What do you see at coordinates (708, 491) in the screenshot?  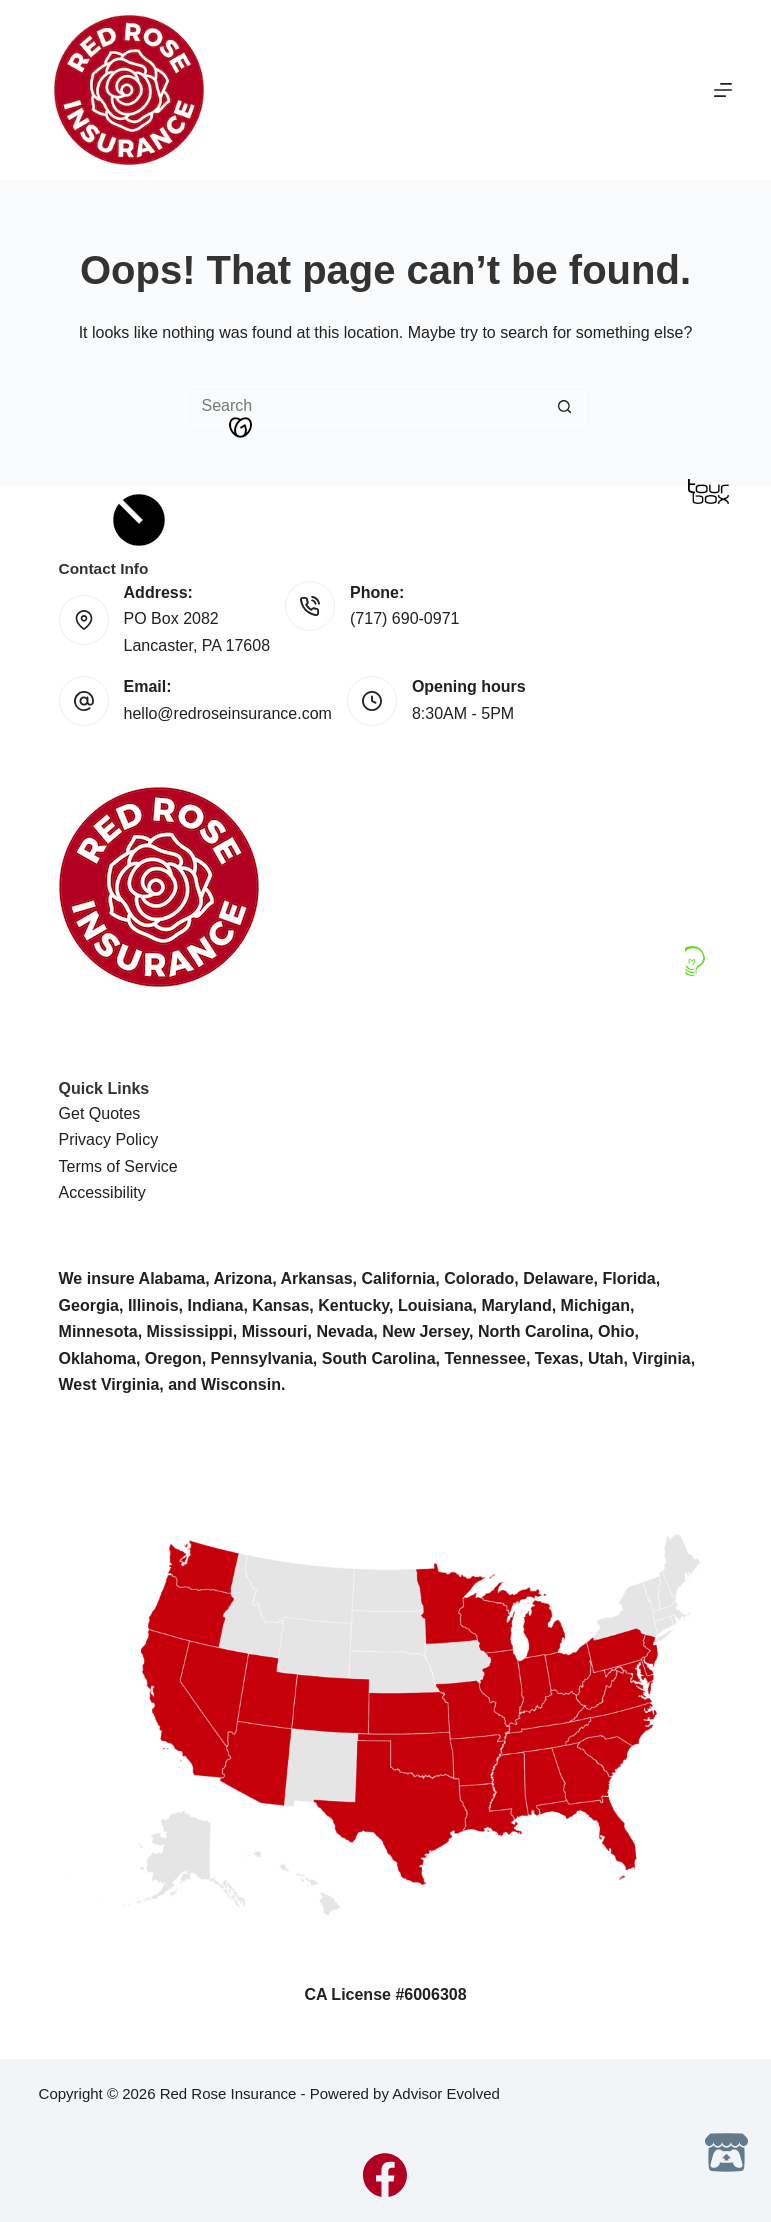 I see `tourbox brand logo` at bounding box center [708, 491].